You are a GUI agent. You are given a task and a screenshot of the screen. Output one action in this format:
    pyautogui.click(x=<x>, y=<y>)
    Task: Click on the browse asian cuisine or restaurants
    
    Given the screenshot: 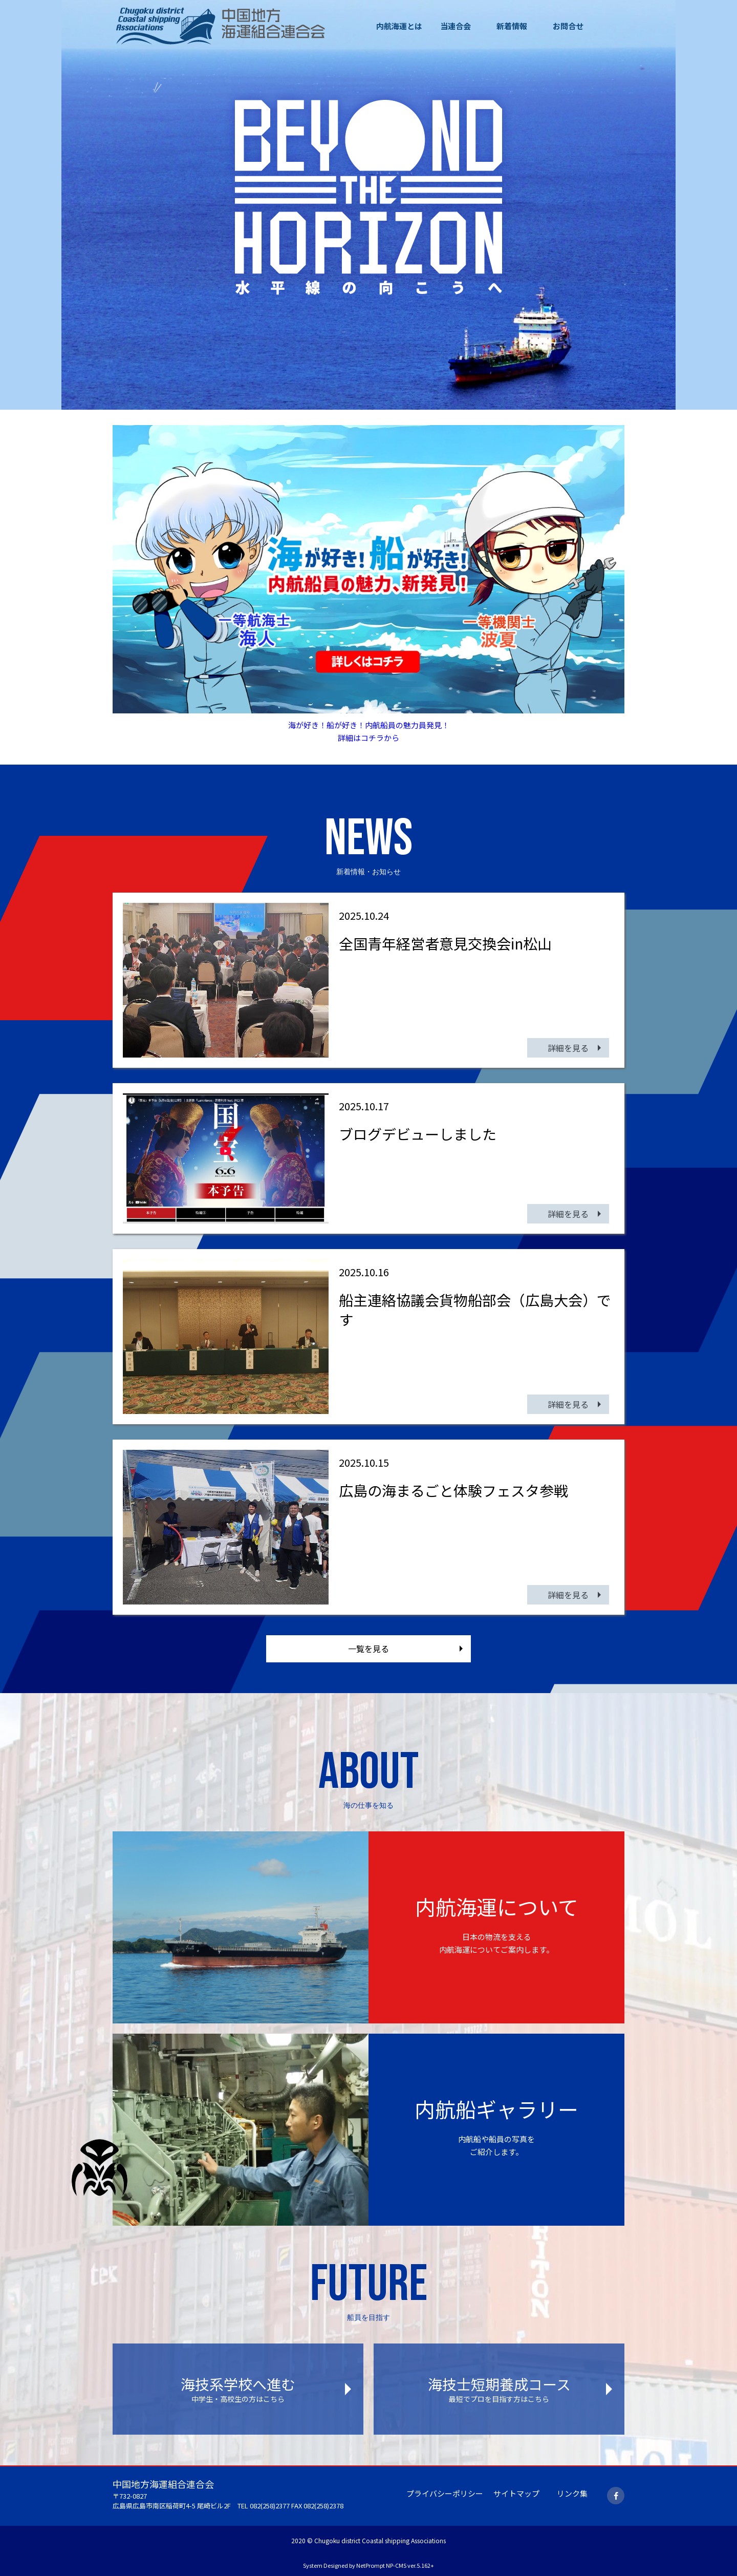 What is the action you would take?
    pyautogui.click(x=158, y=88)
    